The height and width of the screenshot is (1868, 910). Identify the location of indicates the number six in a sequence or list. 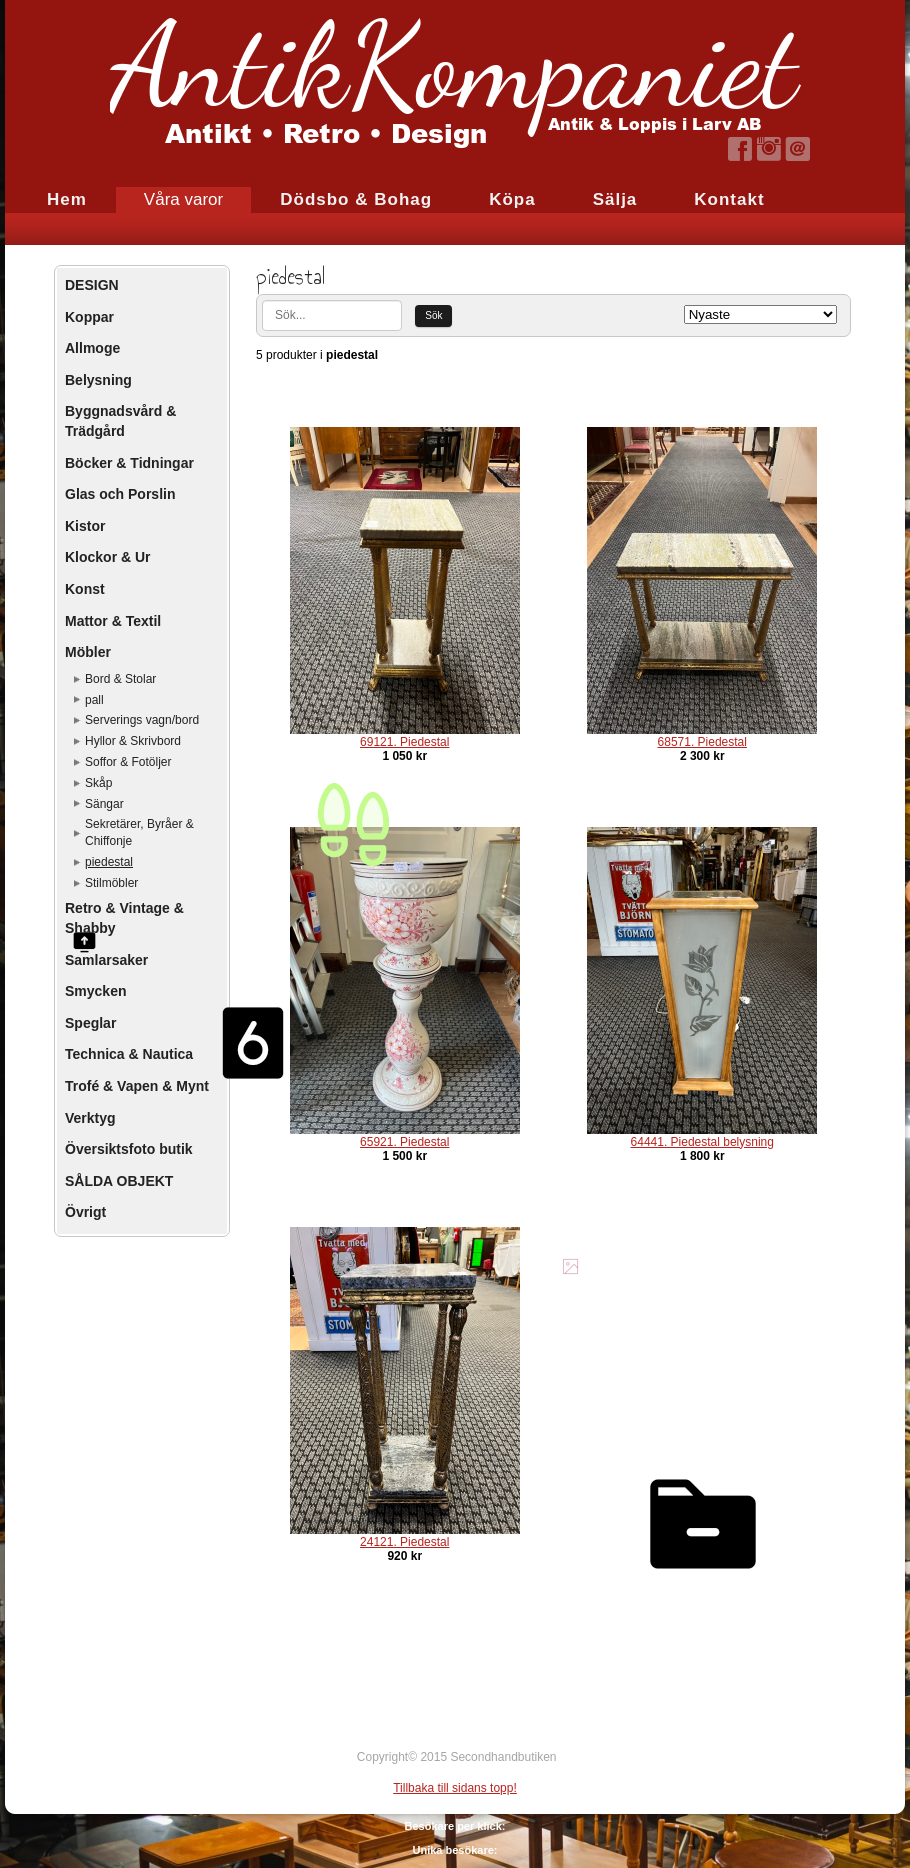
(253, 1043).